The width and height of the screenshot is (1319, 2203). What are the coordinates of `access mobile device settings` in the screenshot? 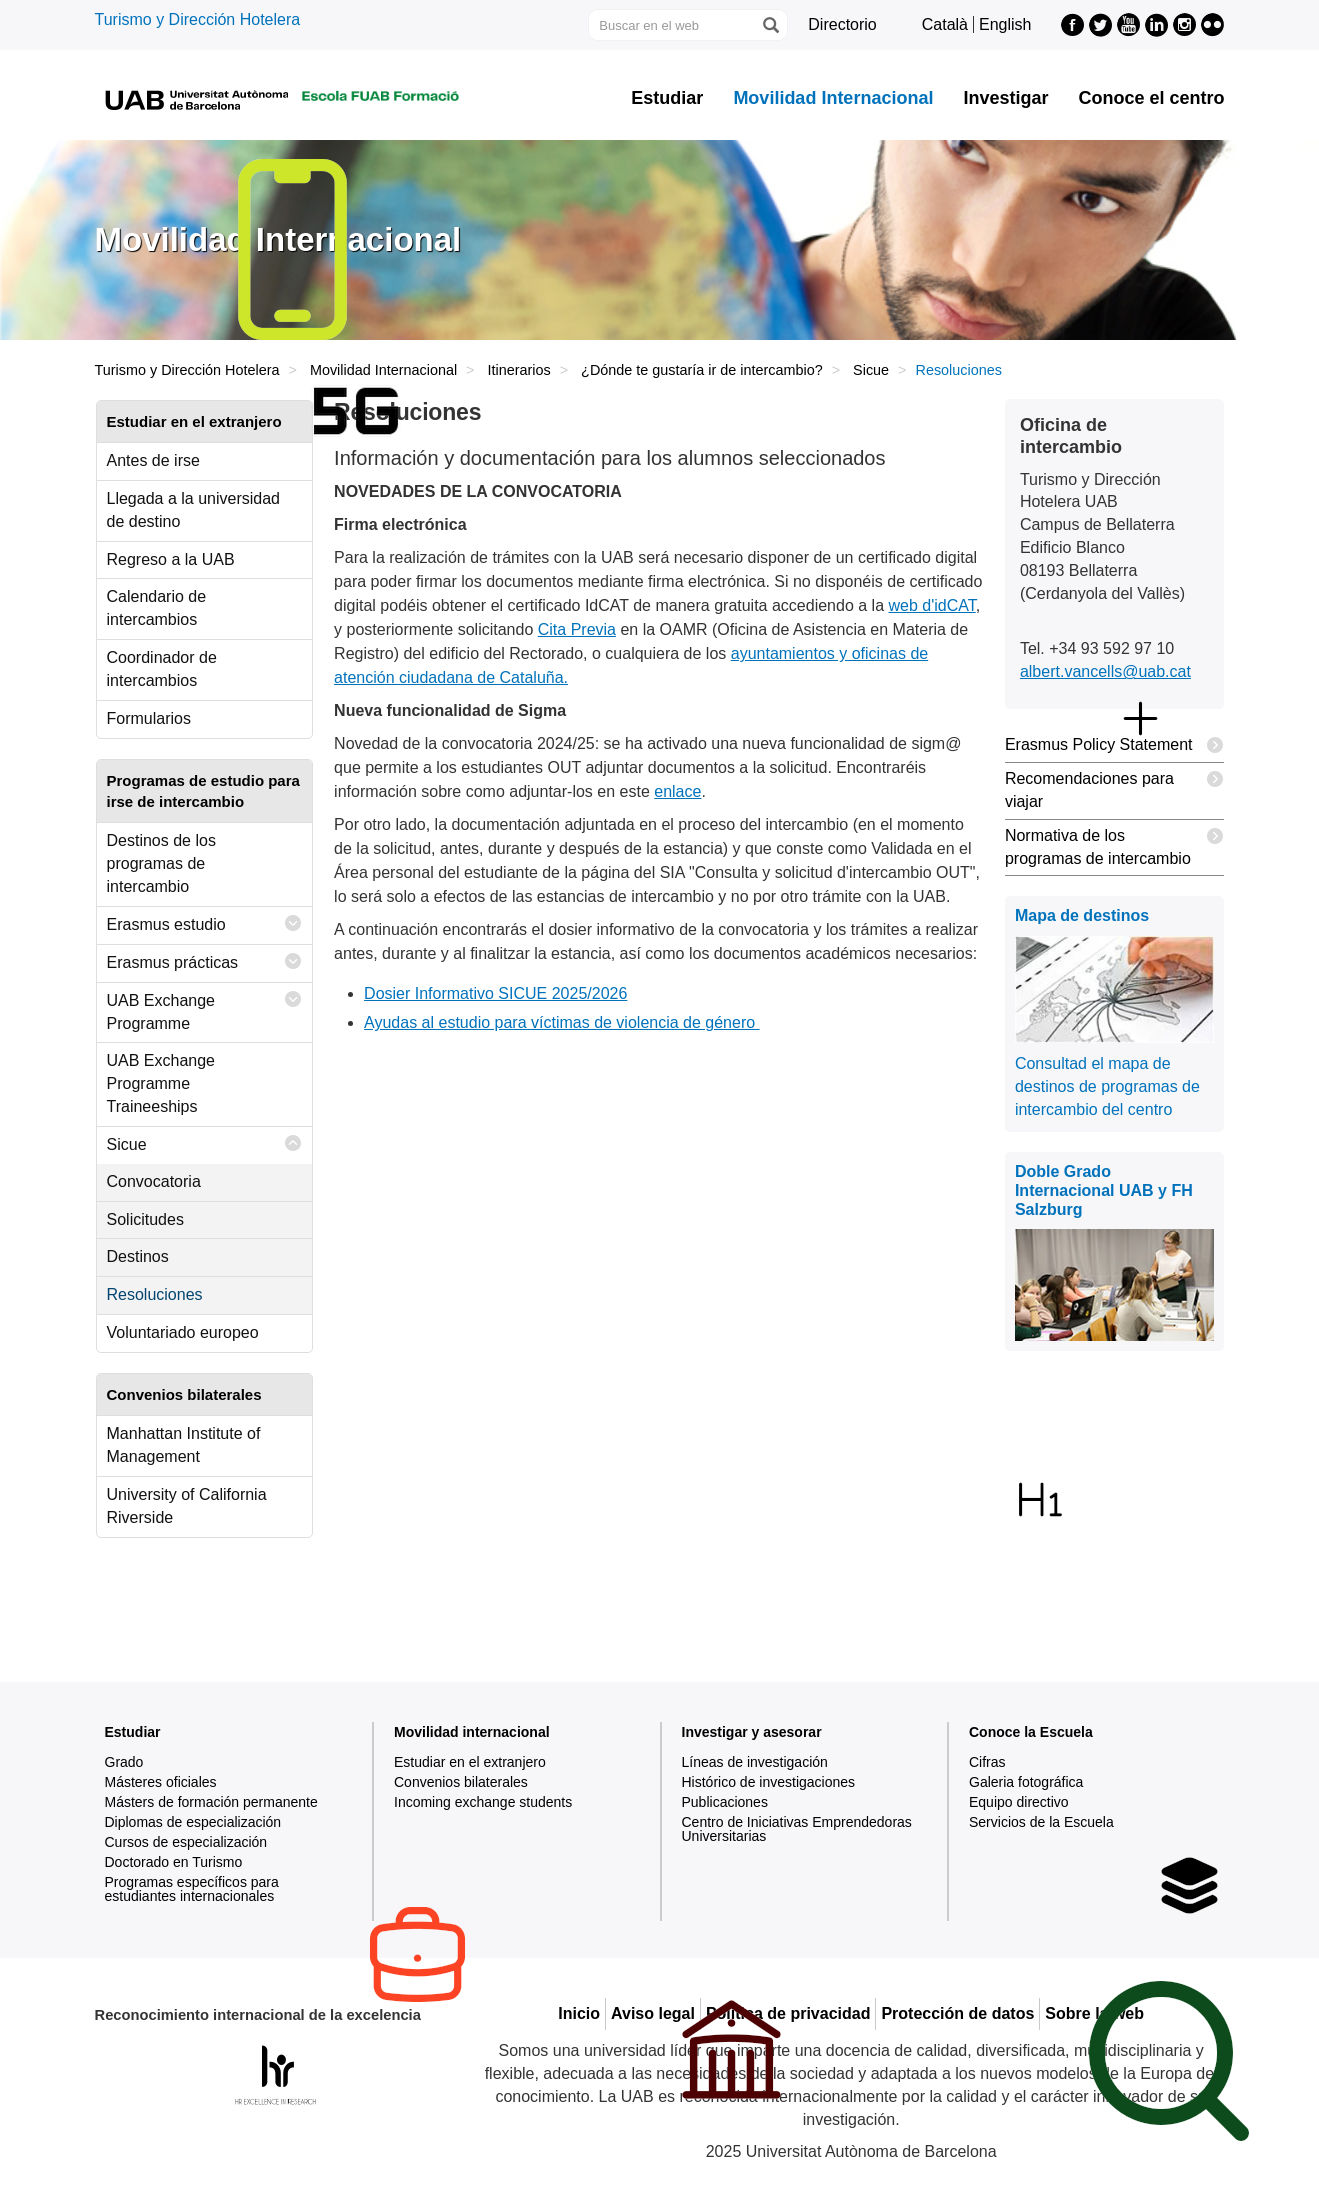 It's located at (292, 249).